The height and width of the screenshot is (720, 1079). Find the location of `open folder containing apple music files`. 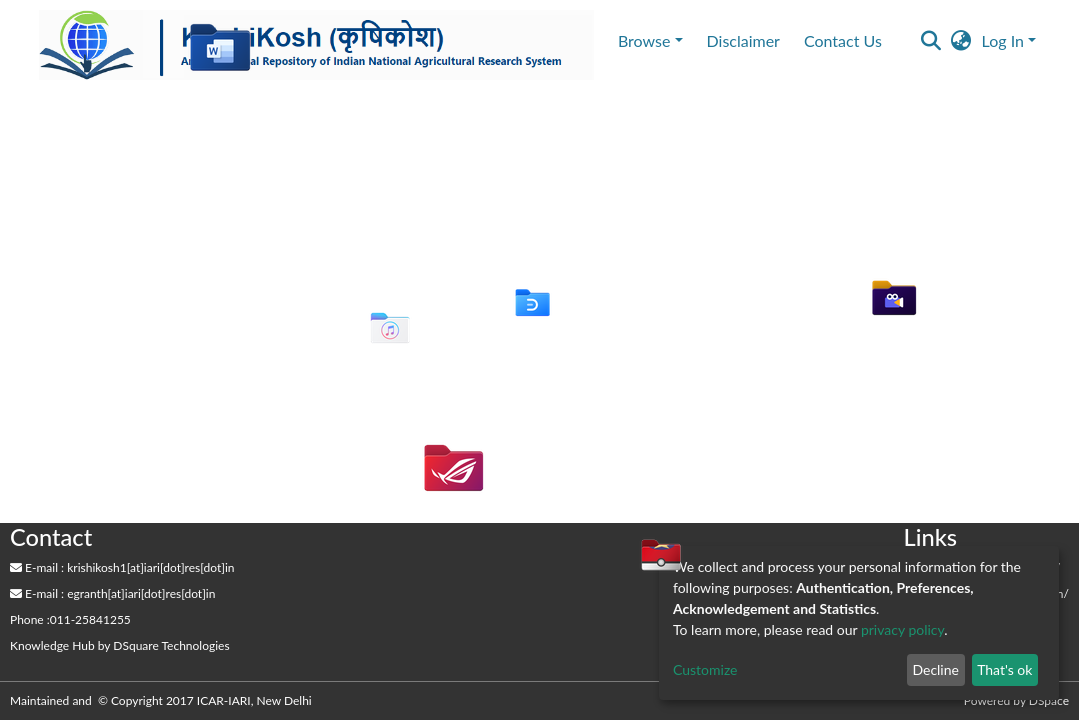

open folder containing apple music files is located at coordinates (390, 329).